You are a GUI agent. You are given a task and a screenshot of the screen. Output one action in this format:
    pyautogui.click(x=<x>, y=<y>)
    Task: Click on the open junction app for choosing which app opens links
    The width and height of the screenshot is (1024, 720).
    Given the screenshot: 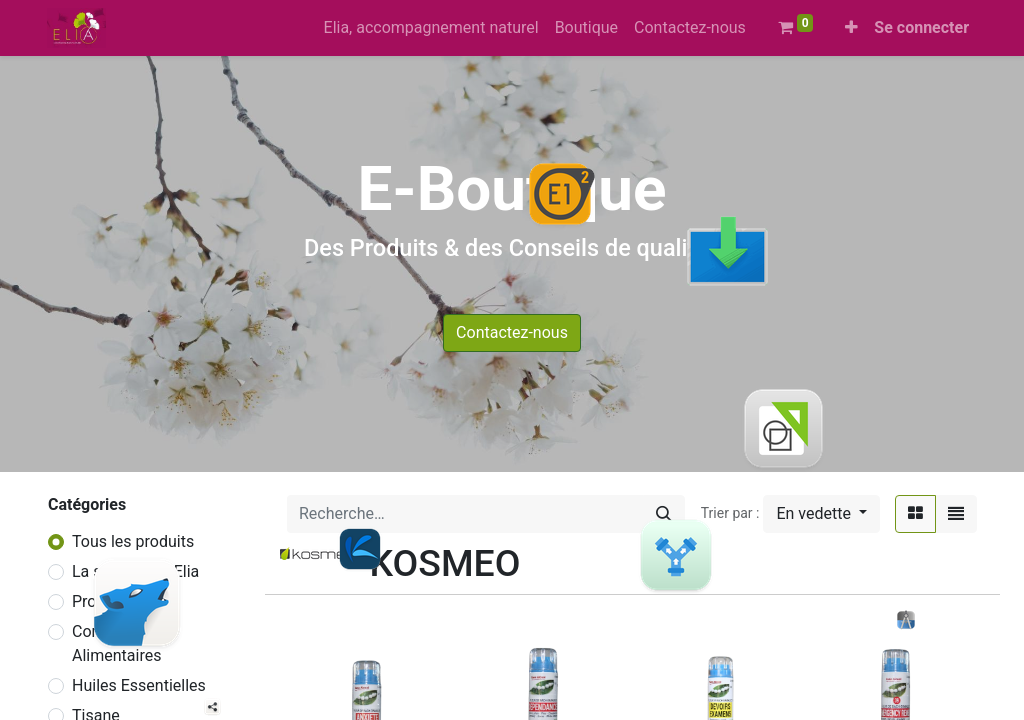 What is the action you would take?
    pyautogui.click(x=676, y=555)
    